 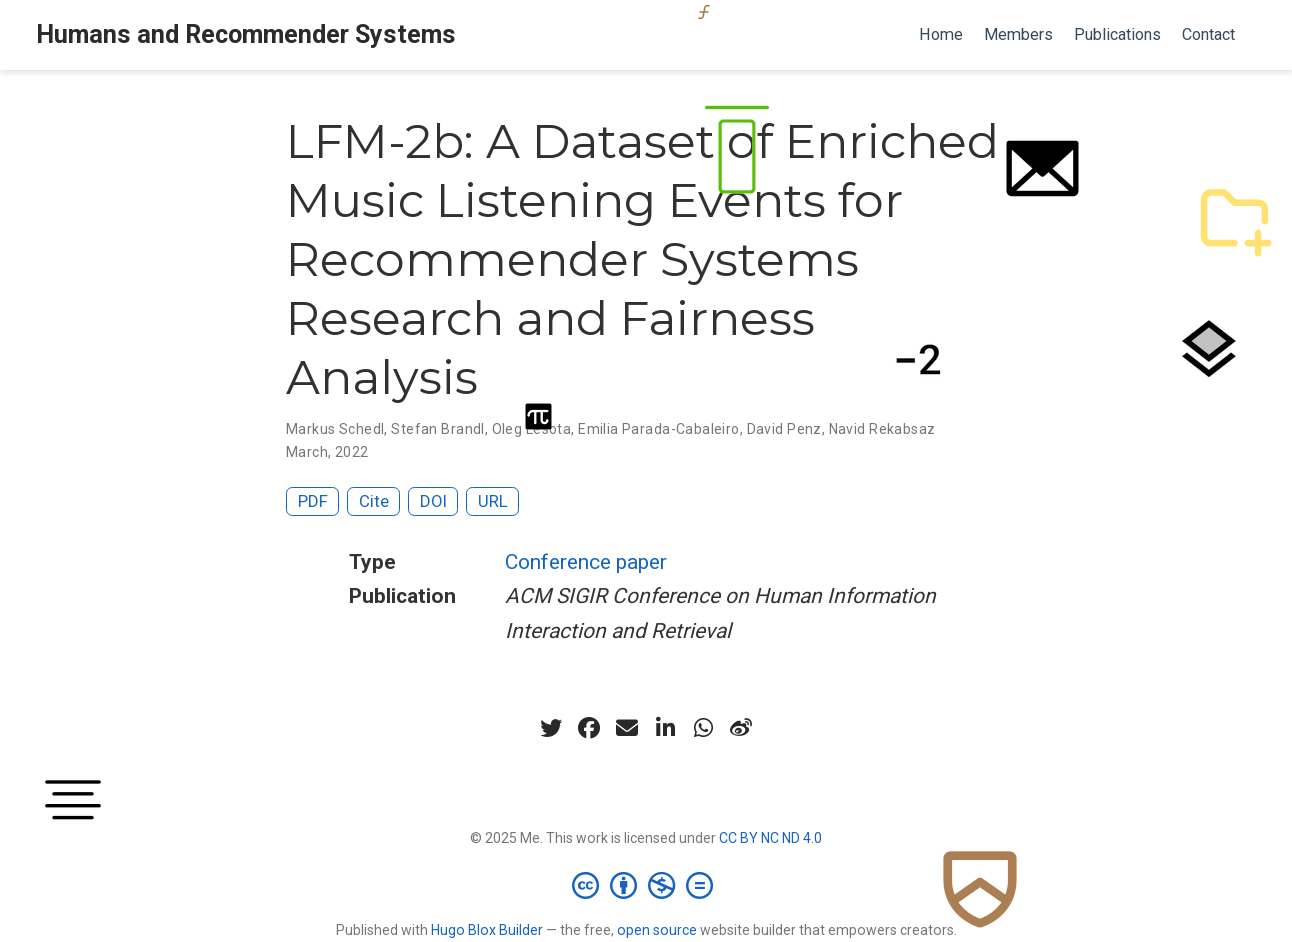 What do you see at coordinates (538, 416) in the screenshot?
I see `access mathematical or scientific calculator functions` at bounding box center [538, 416].